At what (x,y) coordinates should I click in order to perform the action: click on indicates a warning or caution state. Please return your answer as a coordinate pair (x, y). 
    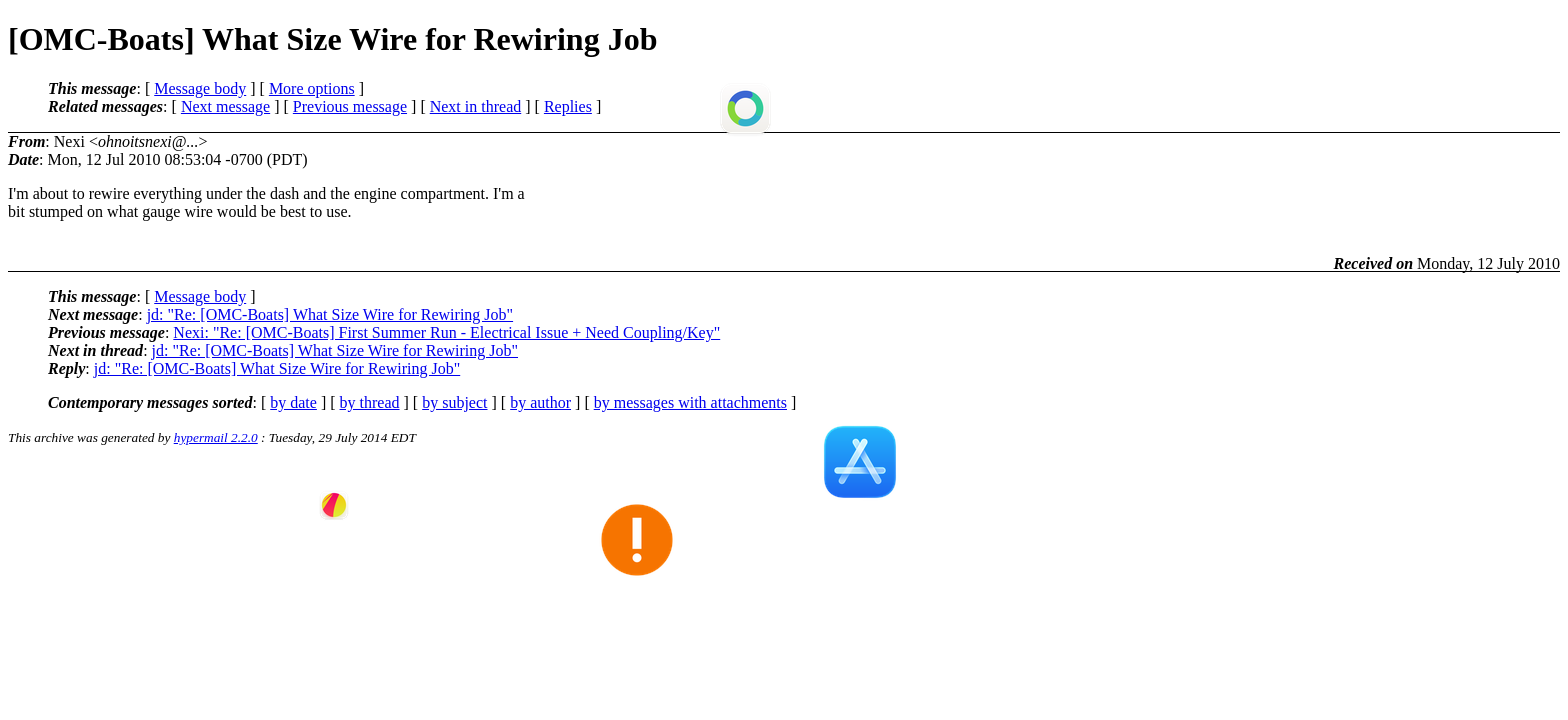
    Looking at the image, I should click on (637, 540).